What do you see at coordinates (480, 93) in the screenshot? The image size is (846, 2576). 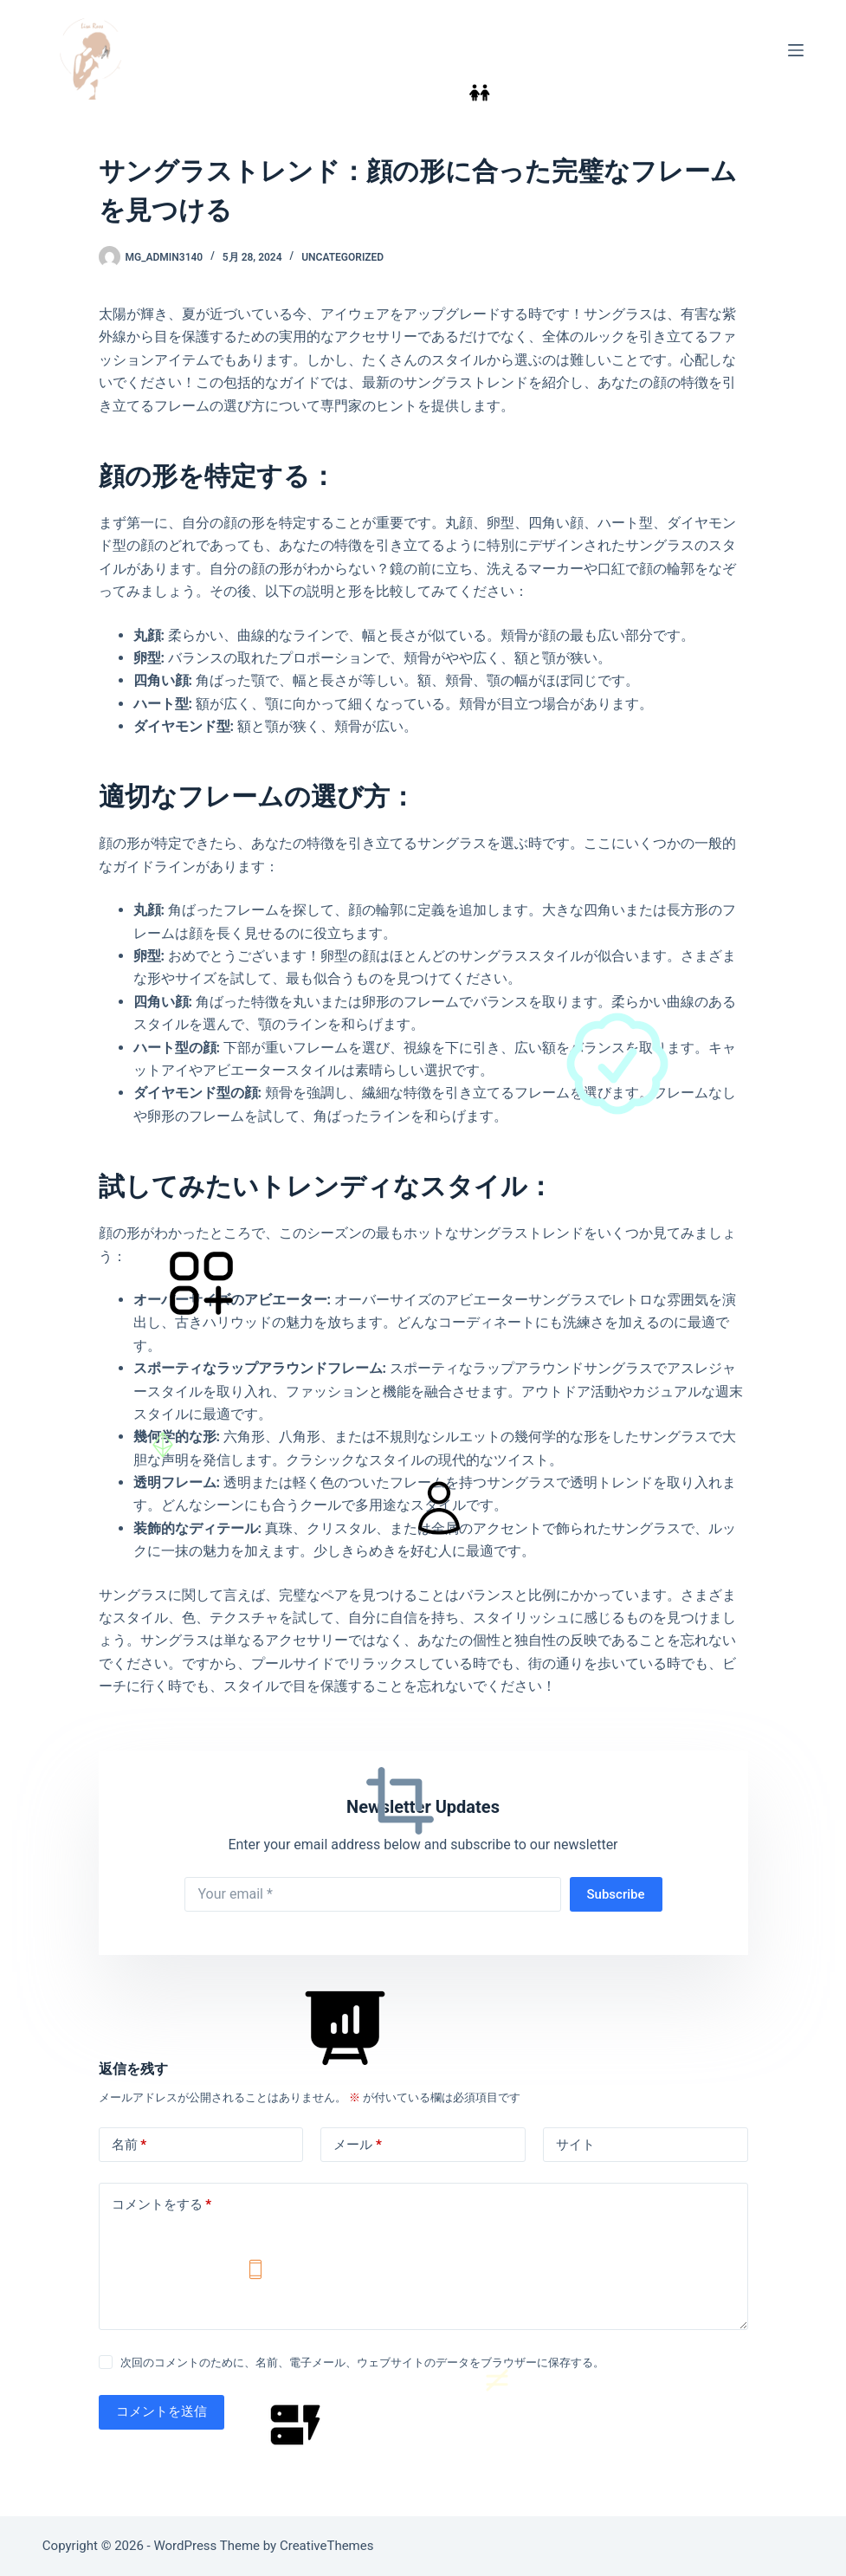 I see `indicates child-friendly or family content` at bounding box center [480, 93].